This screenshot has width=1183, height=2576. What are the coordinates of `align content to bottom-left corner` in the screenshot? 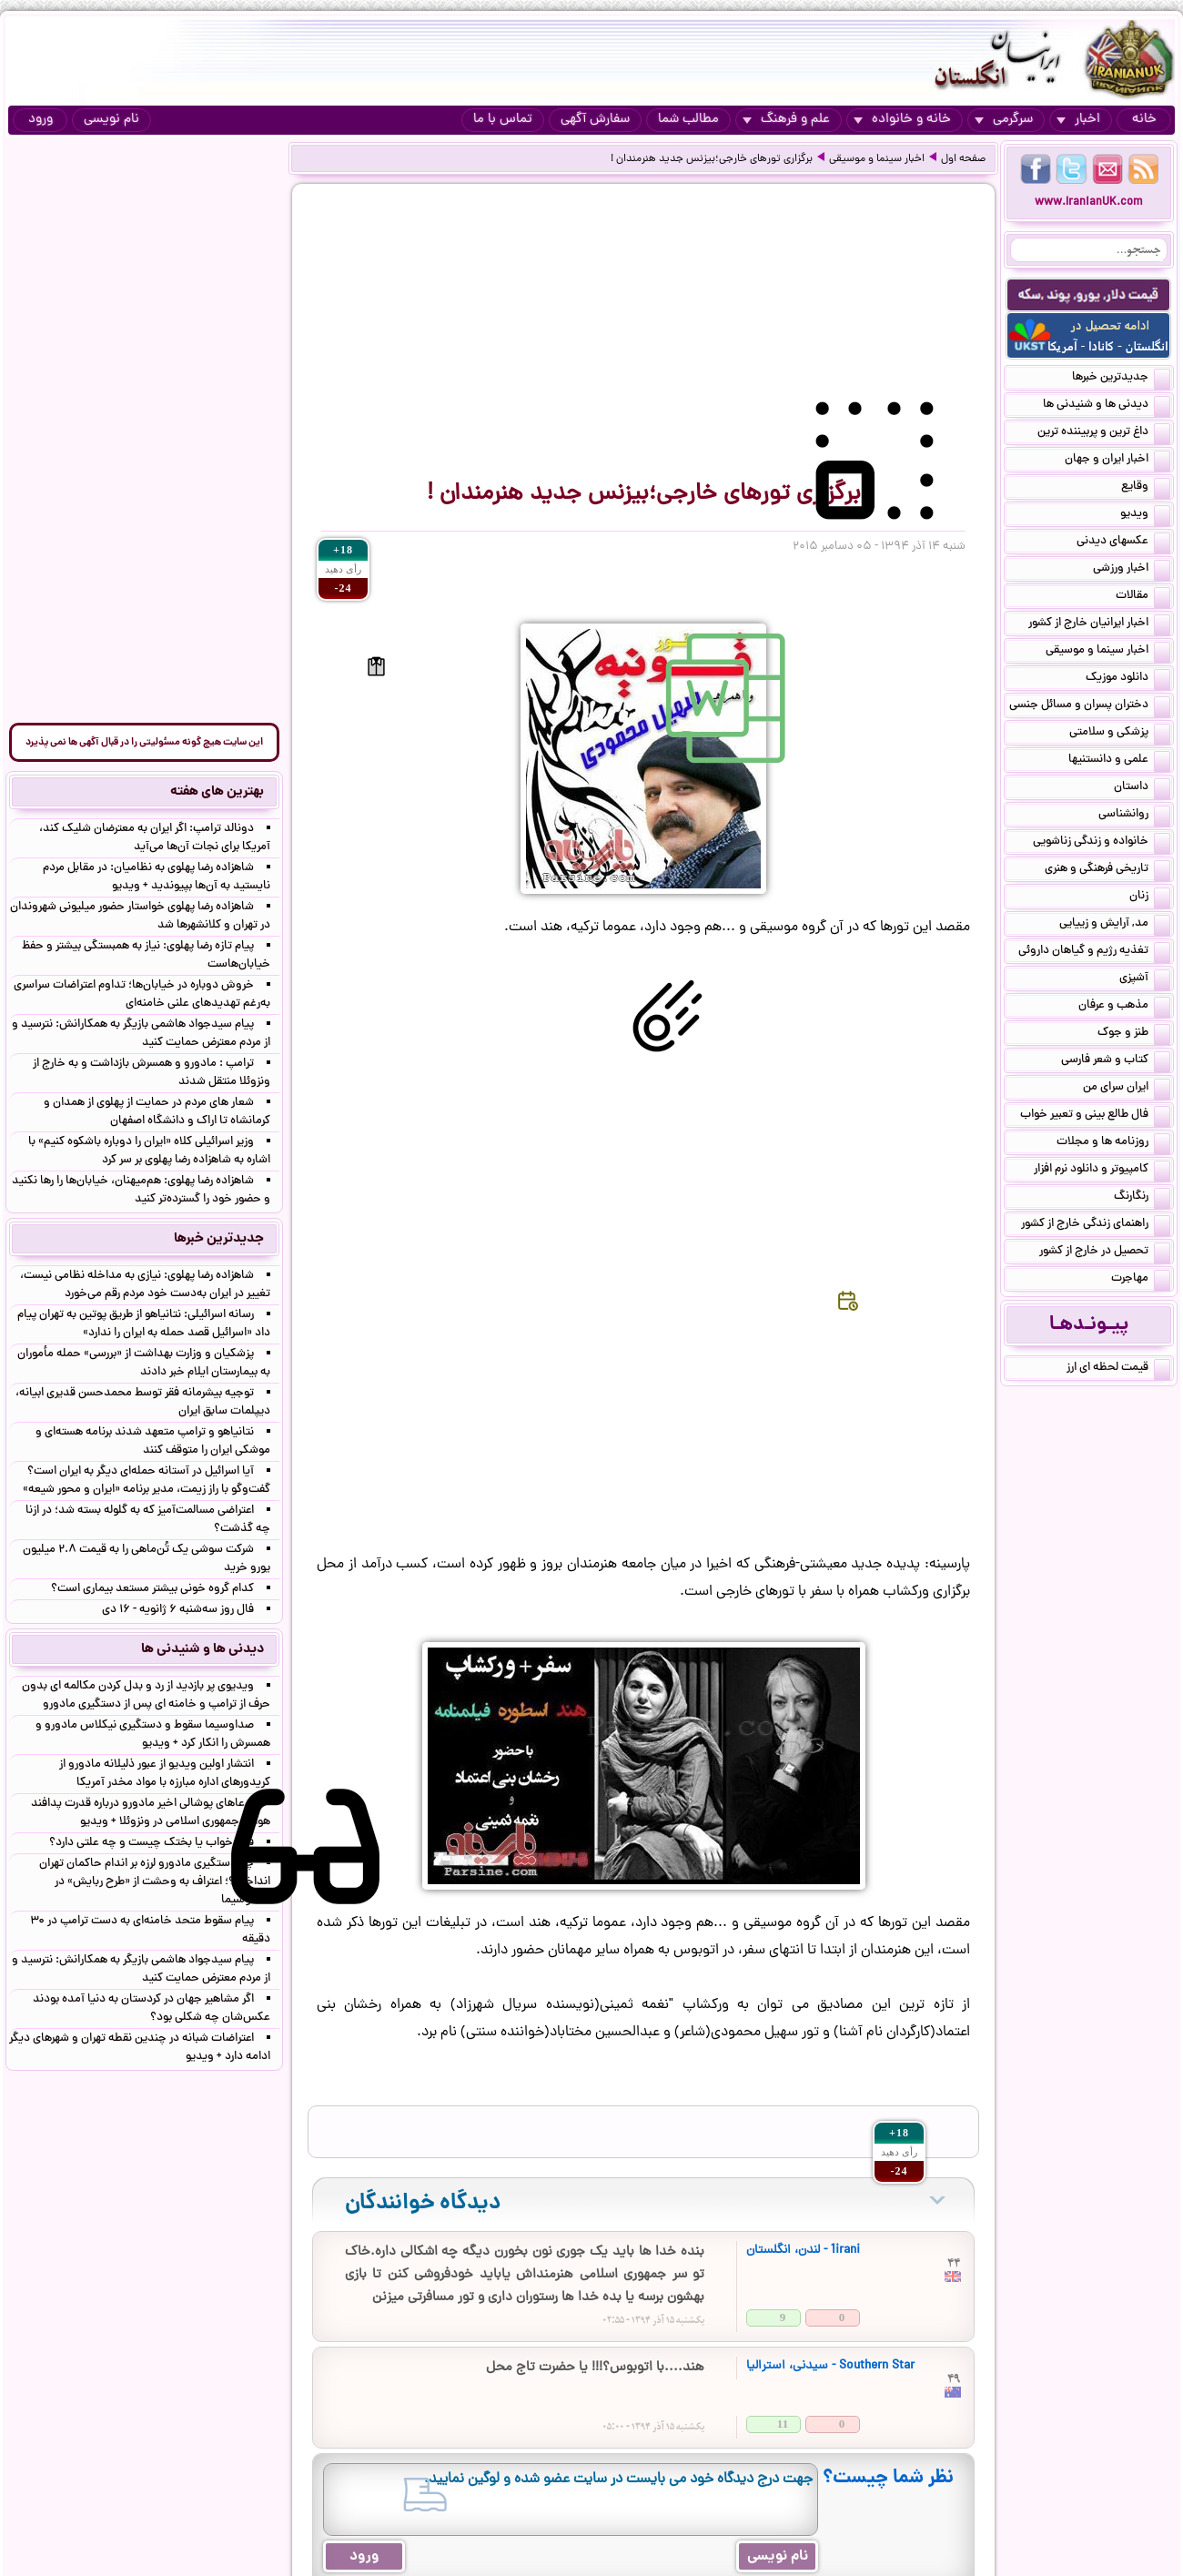 It's located at (875, 461).